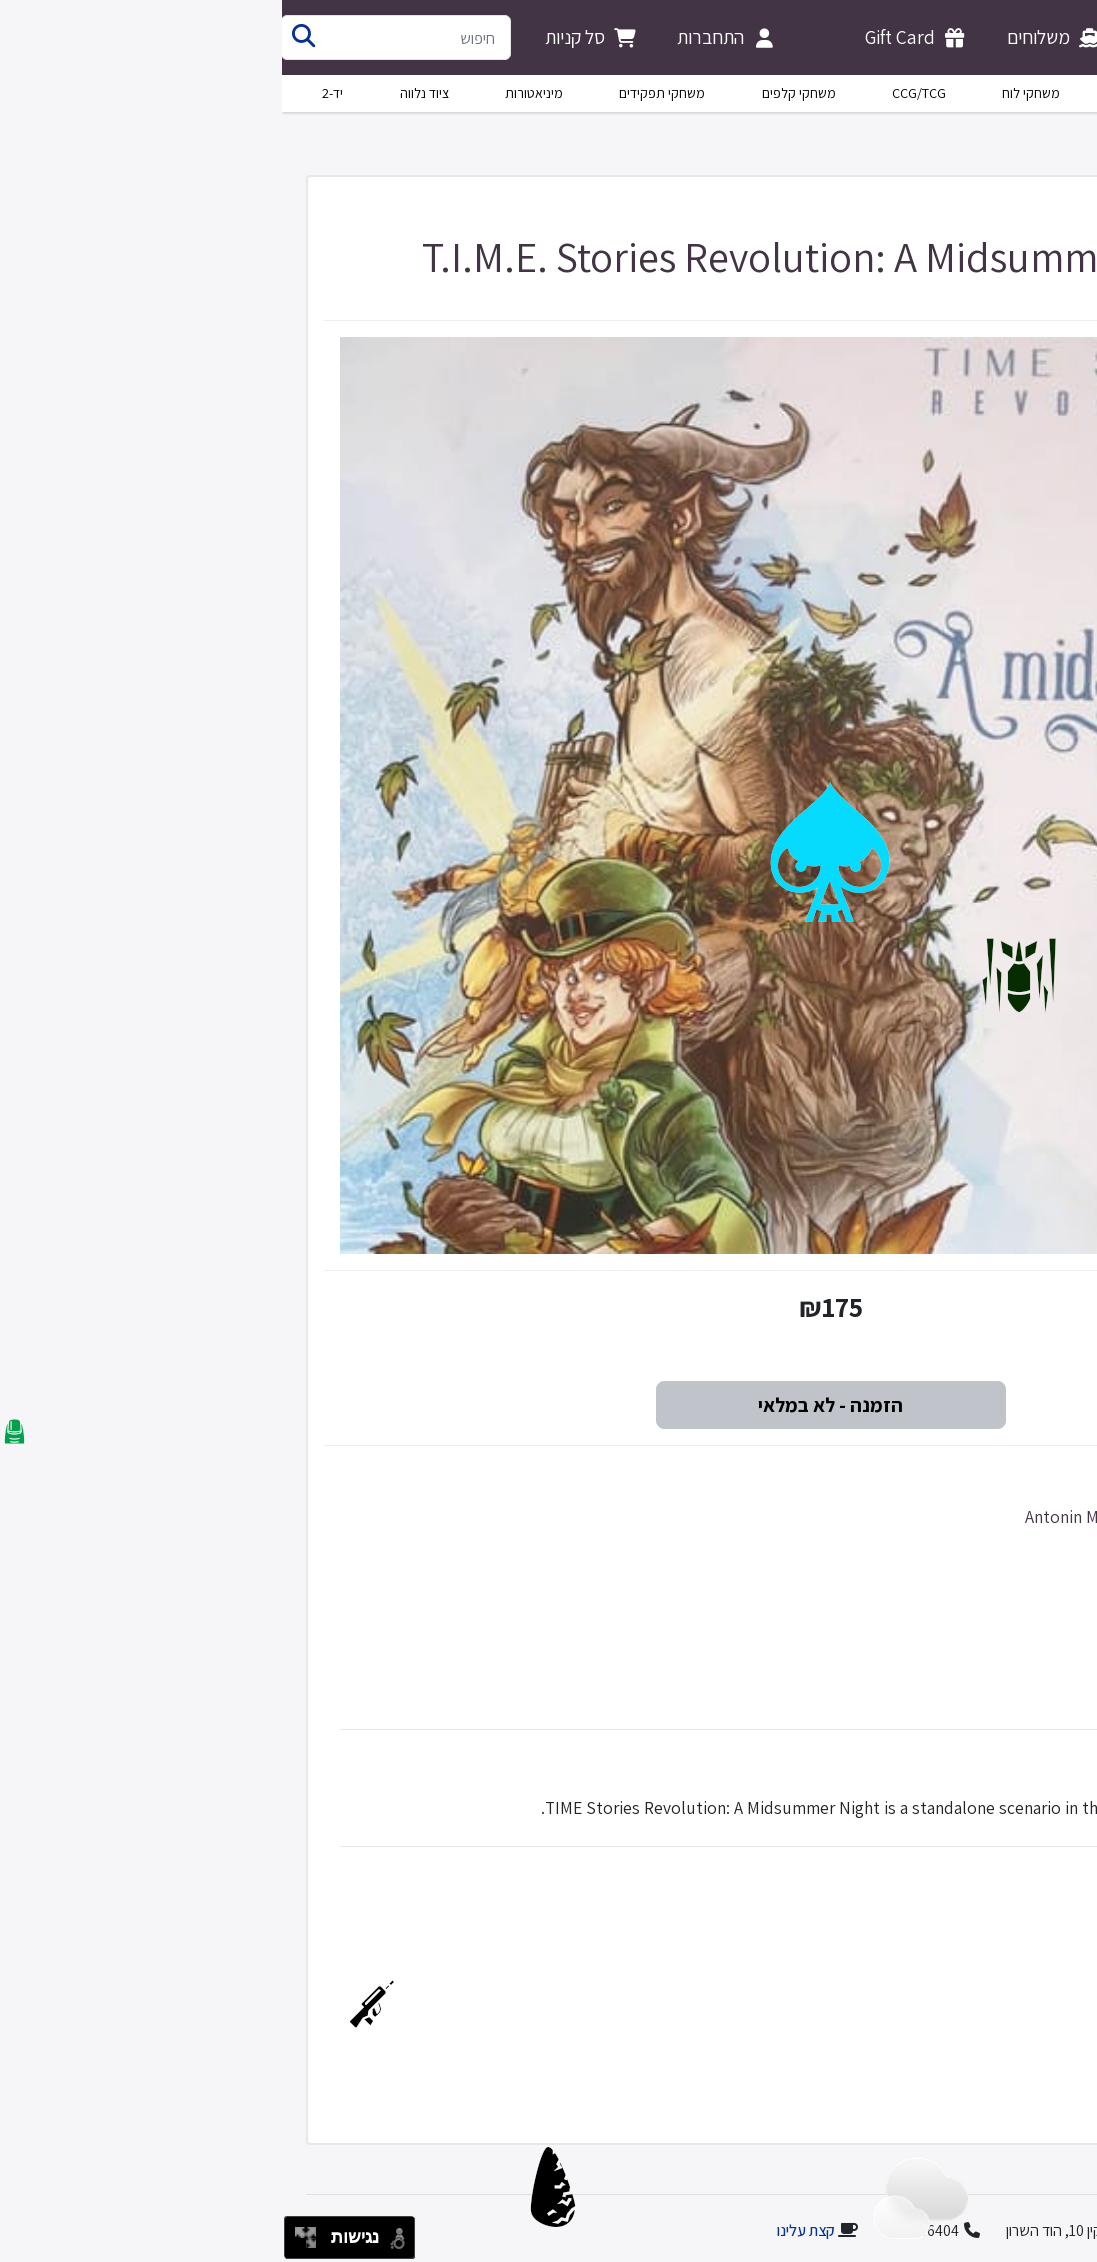 Image resolution: width=1097 pixels, height=2262 pixels. What do you see at coordinates (372, 2004) in the screenshot?
I see `select the FAMAS assault rifle weapon` at bounding box center [372, 2004].